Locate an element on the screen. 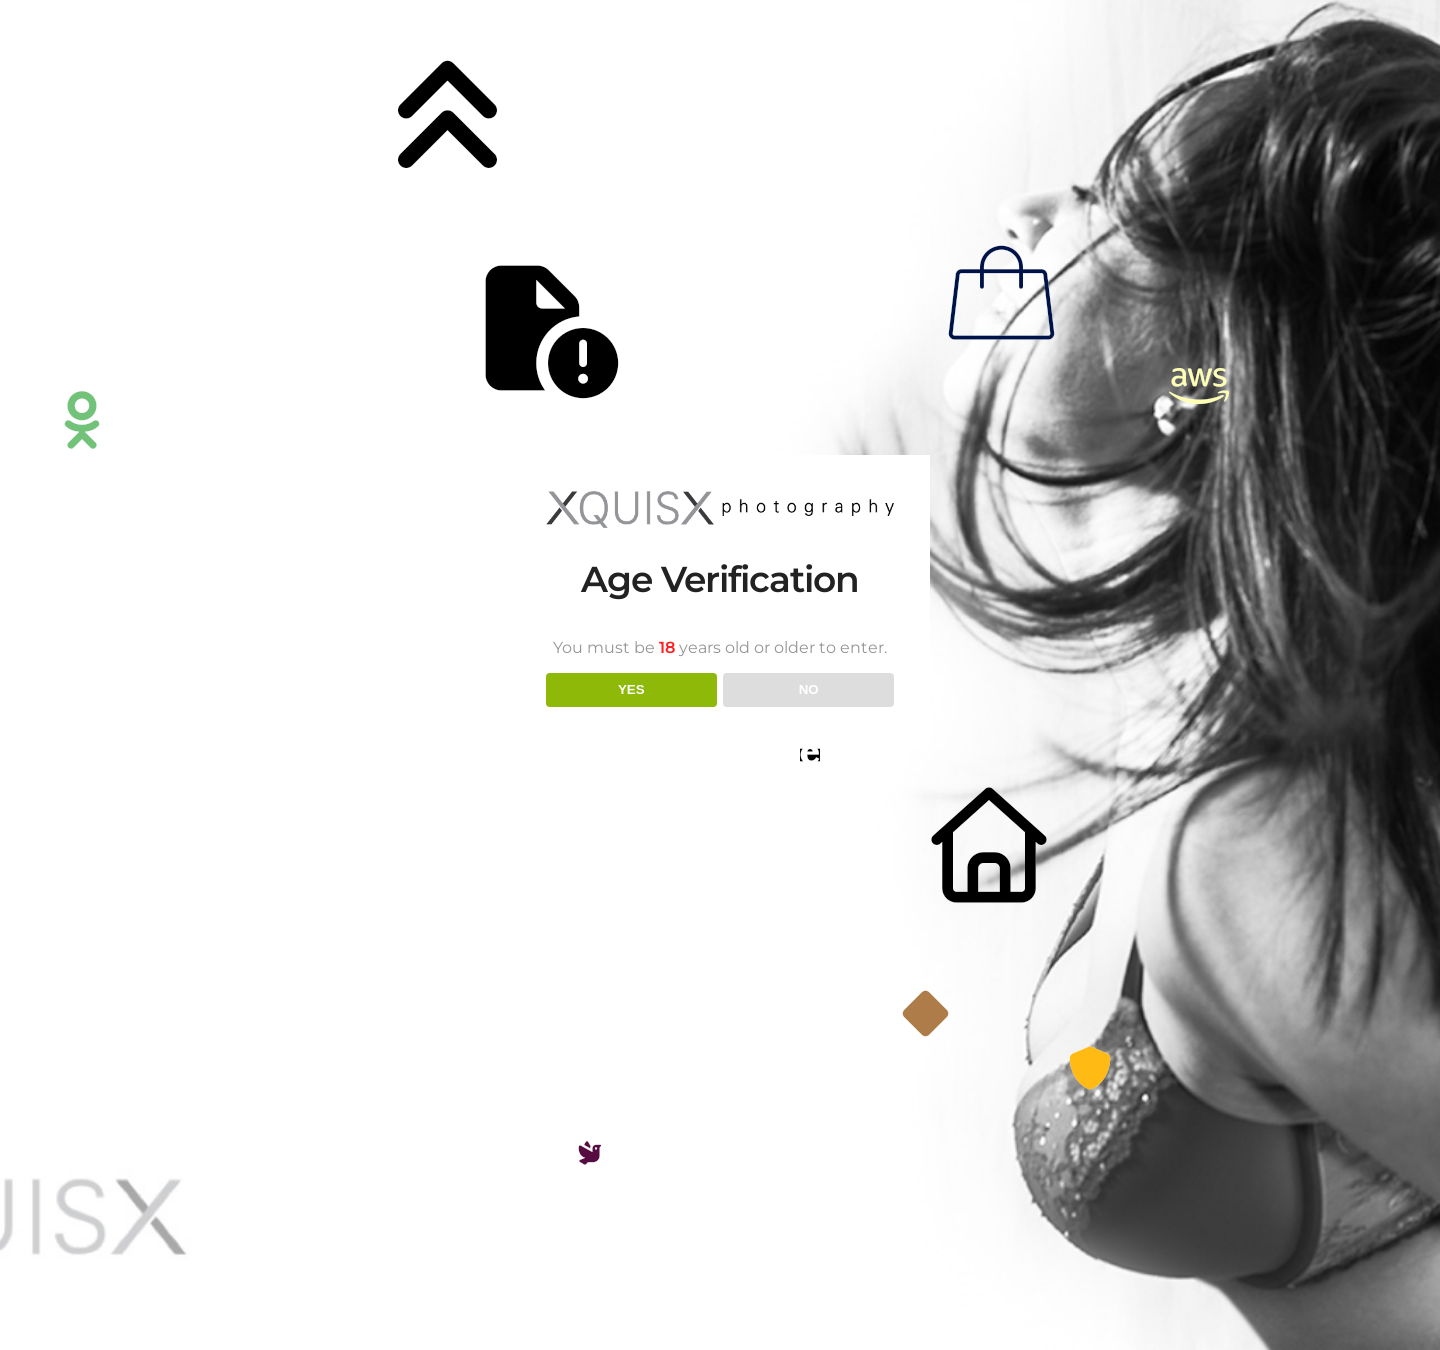  indicates peace or harmony settings is located at coordinates (589, 1153).